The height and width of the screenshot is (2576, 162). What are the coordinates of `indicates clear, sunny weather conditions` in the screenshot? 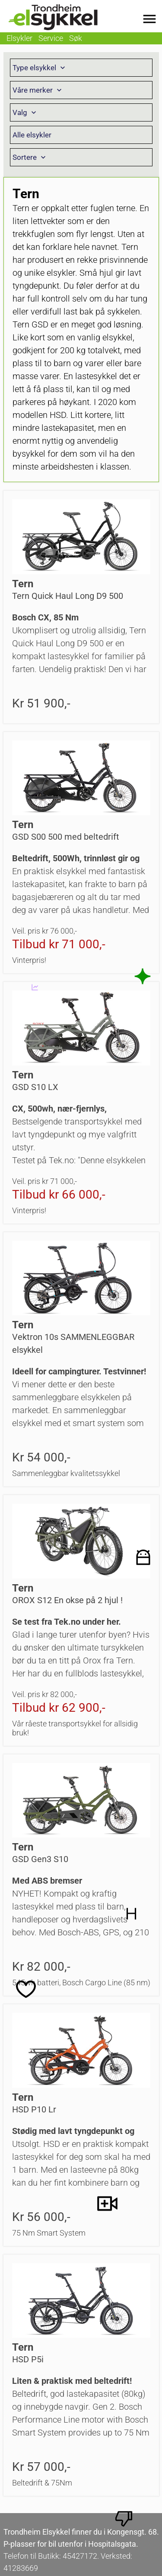 It's located at (143, 976).